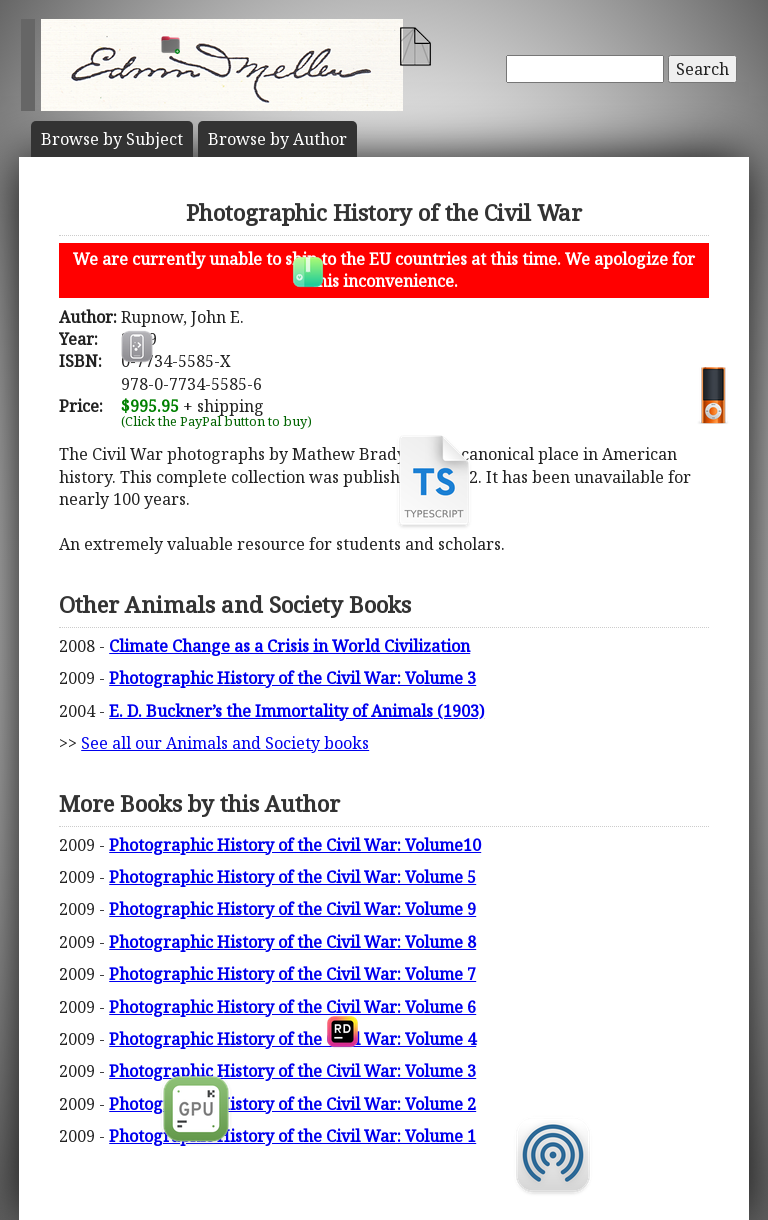 The height and width of the screenshot is (1220, 768). What do you see at coordinates (713, 396) in the screenshot?
I see `iPod nano device connected` at bounding box center [713, 396].